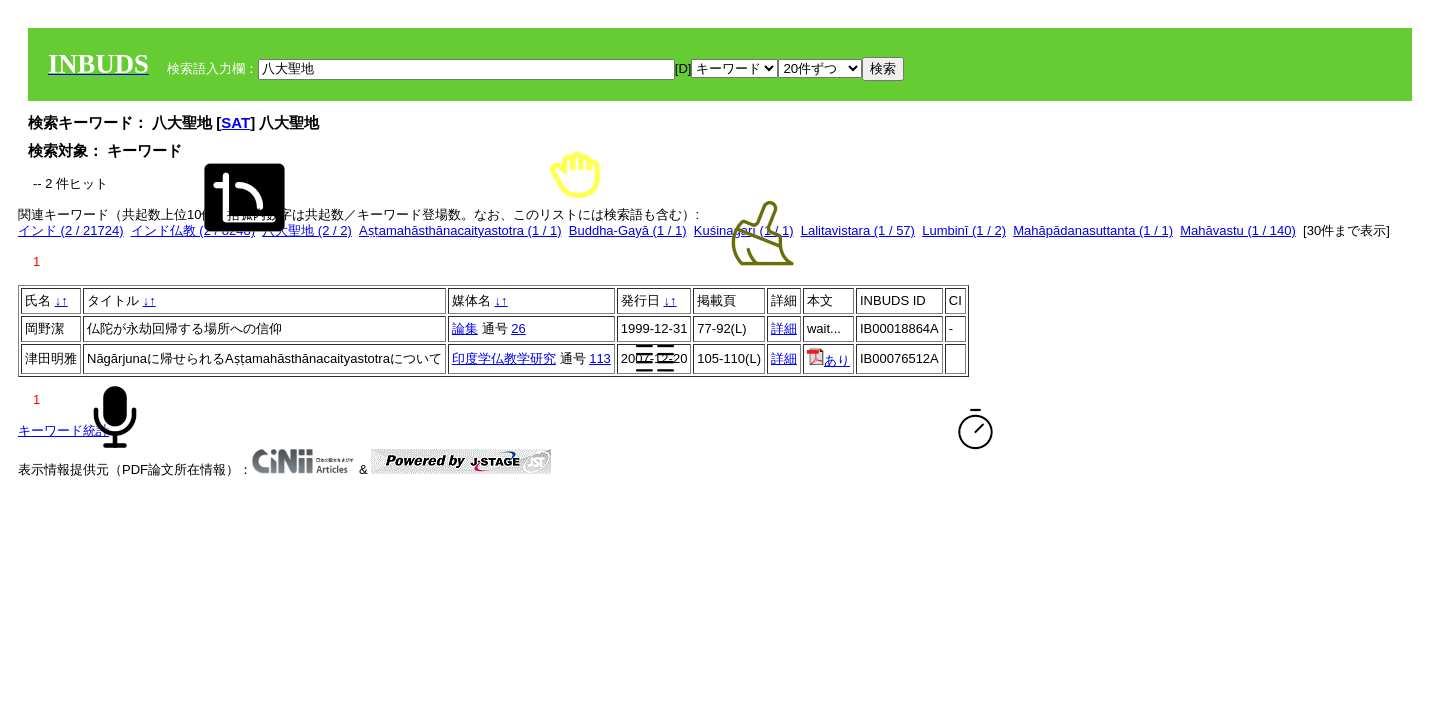 The height and width of the screenshot is (720, 1440). What do you see at coordinates (115, 417) in the screenshot?
I see `tap to start voice input` at bounding box center [115, 417].